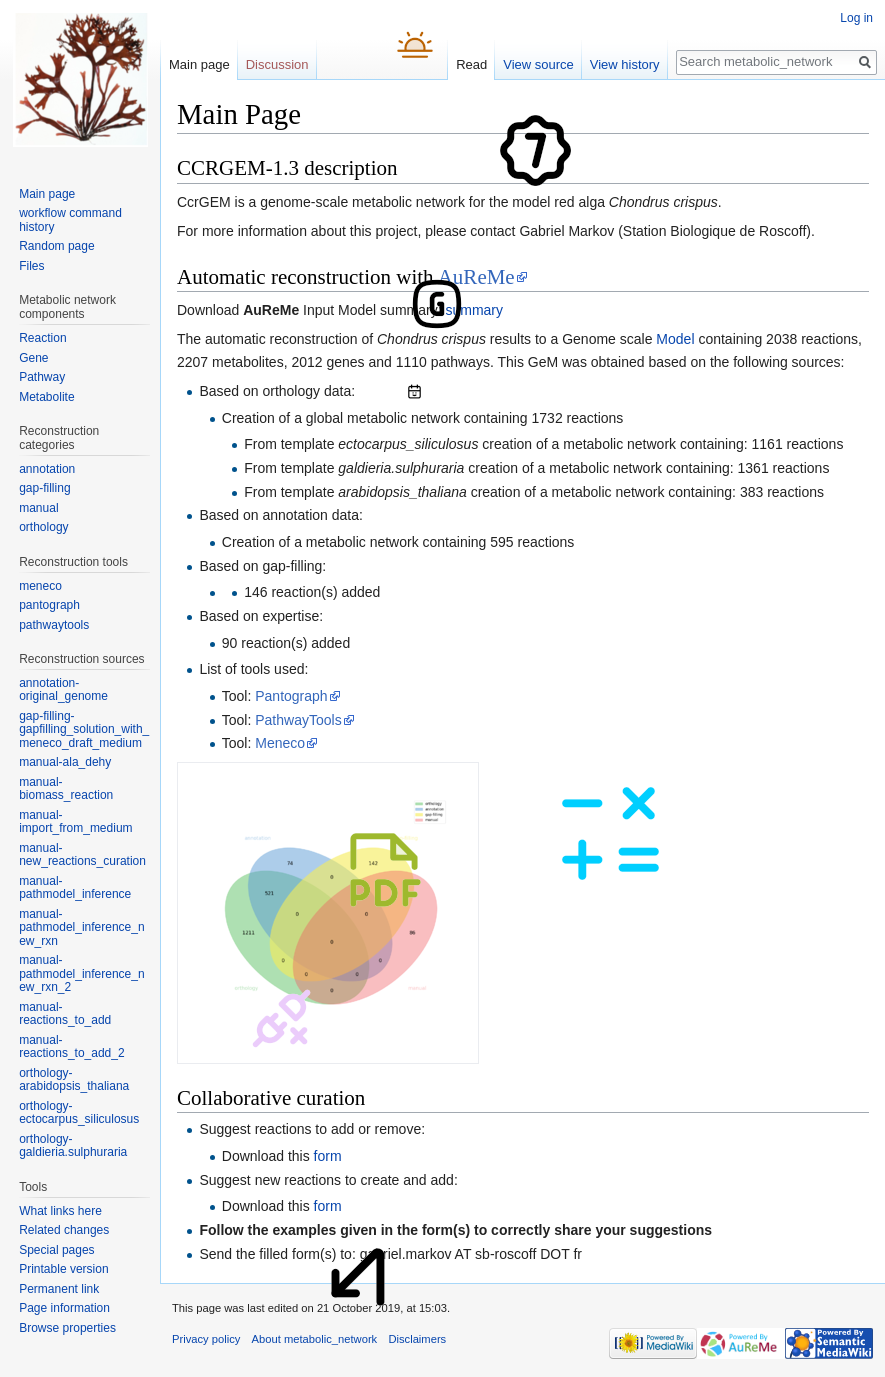  Describe the element at coordinates (437, 304) in the screenshot. I see `google or g suite service shortcut` at that location.